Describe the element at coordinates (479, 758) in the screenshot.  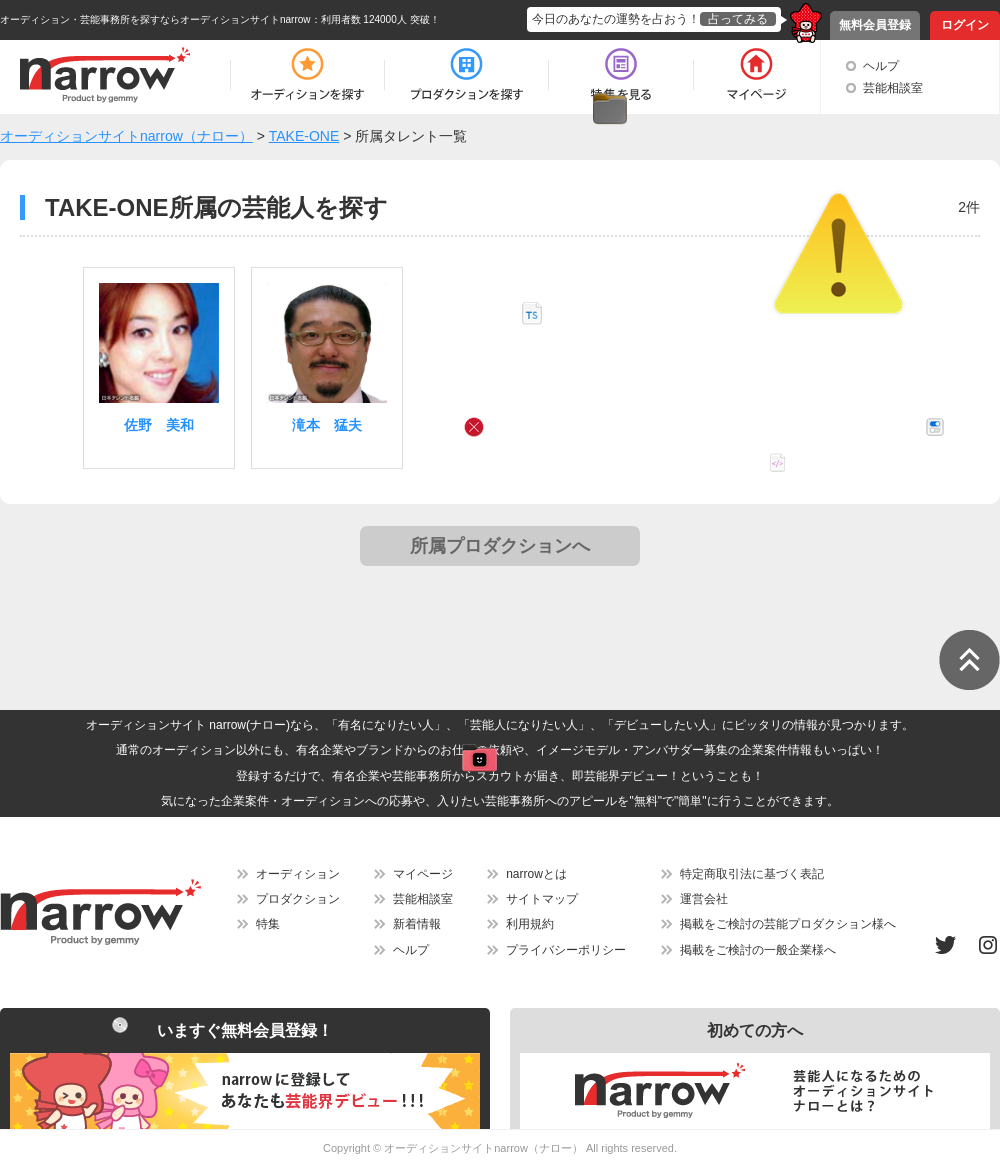
I see `open adobe creative cloud files folder` at that location.